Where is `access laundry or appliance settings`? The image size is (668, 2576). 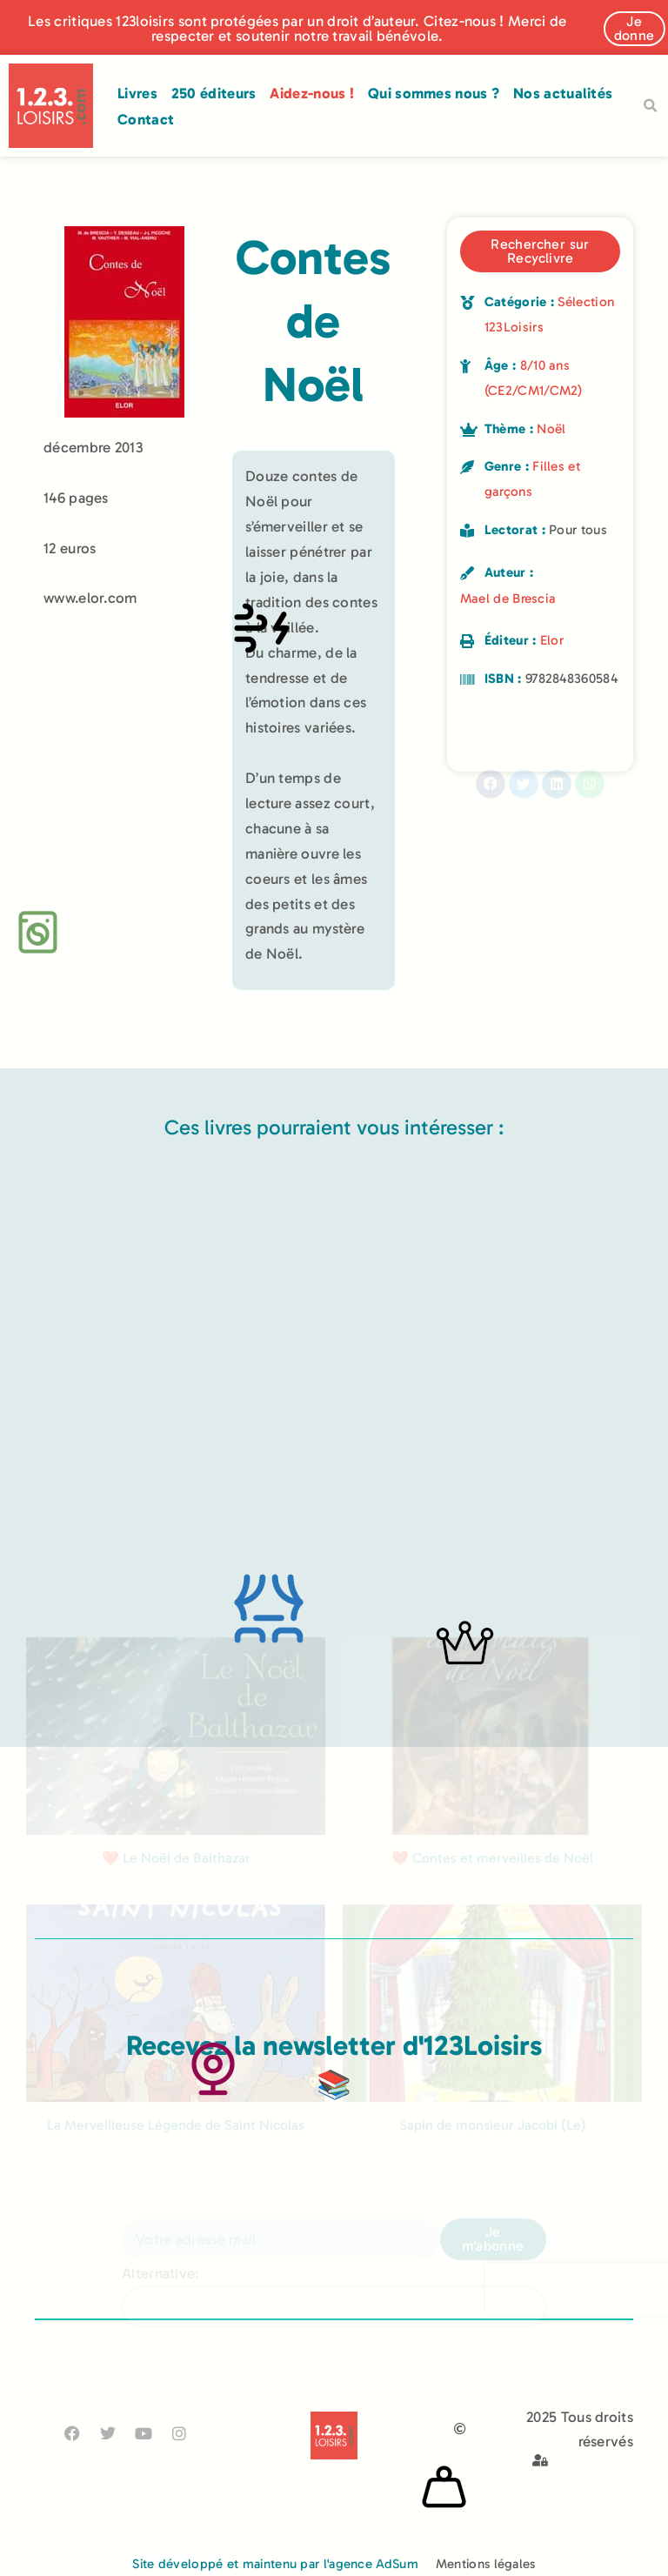
access laundry or appliance settings is located at coordinates (37, 932).